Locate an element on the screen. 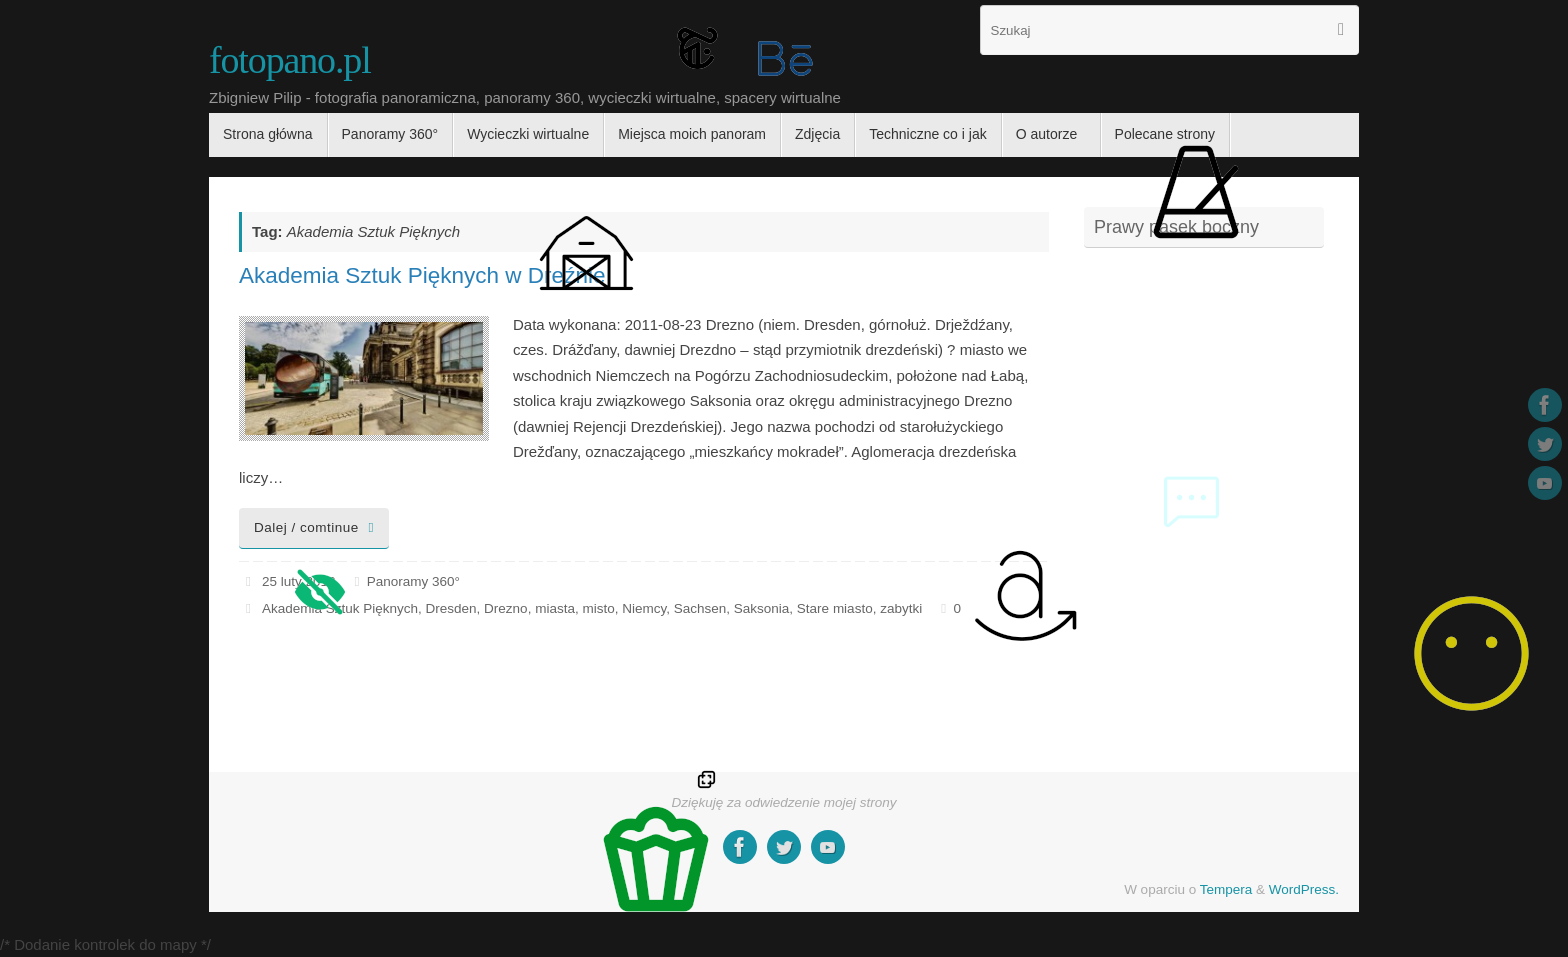 The height and width of the screenshot is (957, 1568). open the New York Times app is located at coordinates (697, 47).